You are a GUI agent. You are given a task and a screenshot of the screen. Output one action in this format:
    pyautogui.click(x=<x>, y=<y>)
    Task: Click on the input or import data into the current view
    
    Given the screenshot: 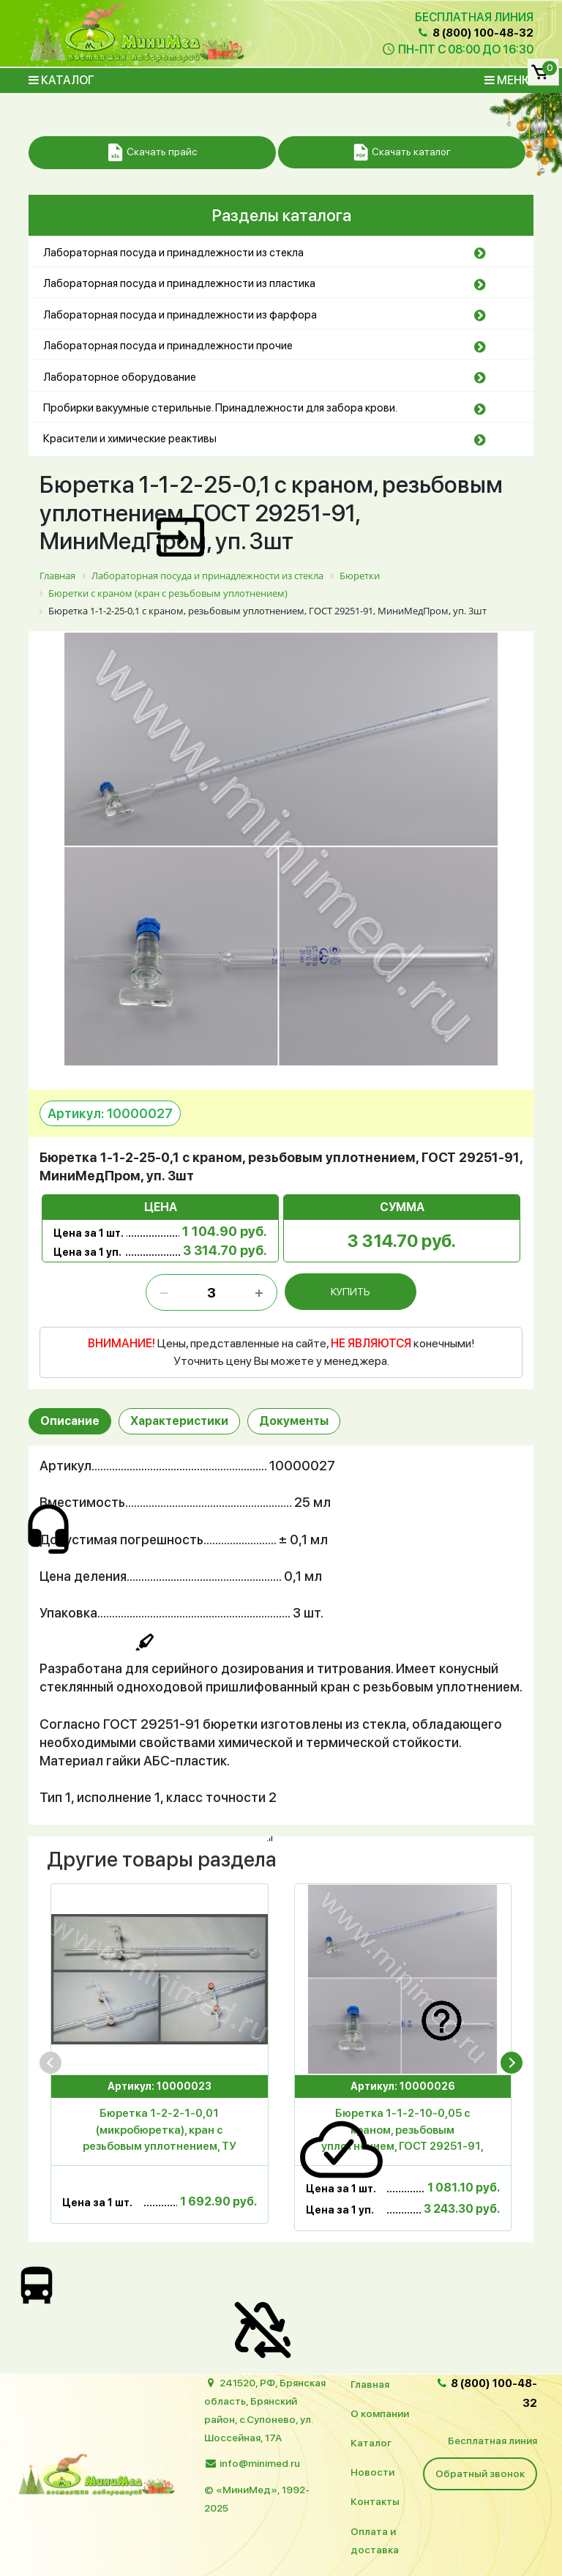 What is the action you would take?
    pyautogui.click(x=180, y=537)
    